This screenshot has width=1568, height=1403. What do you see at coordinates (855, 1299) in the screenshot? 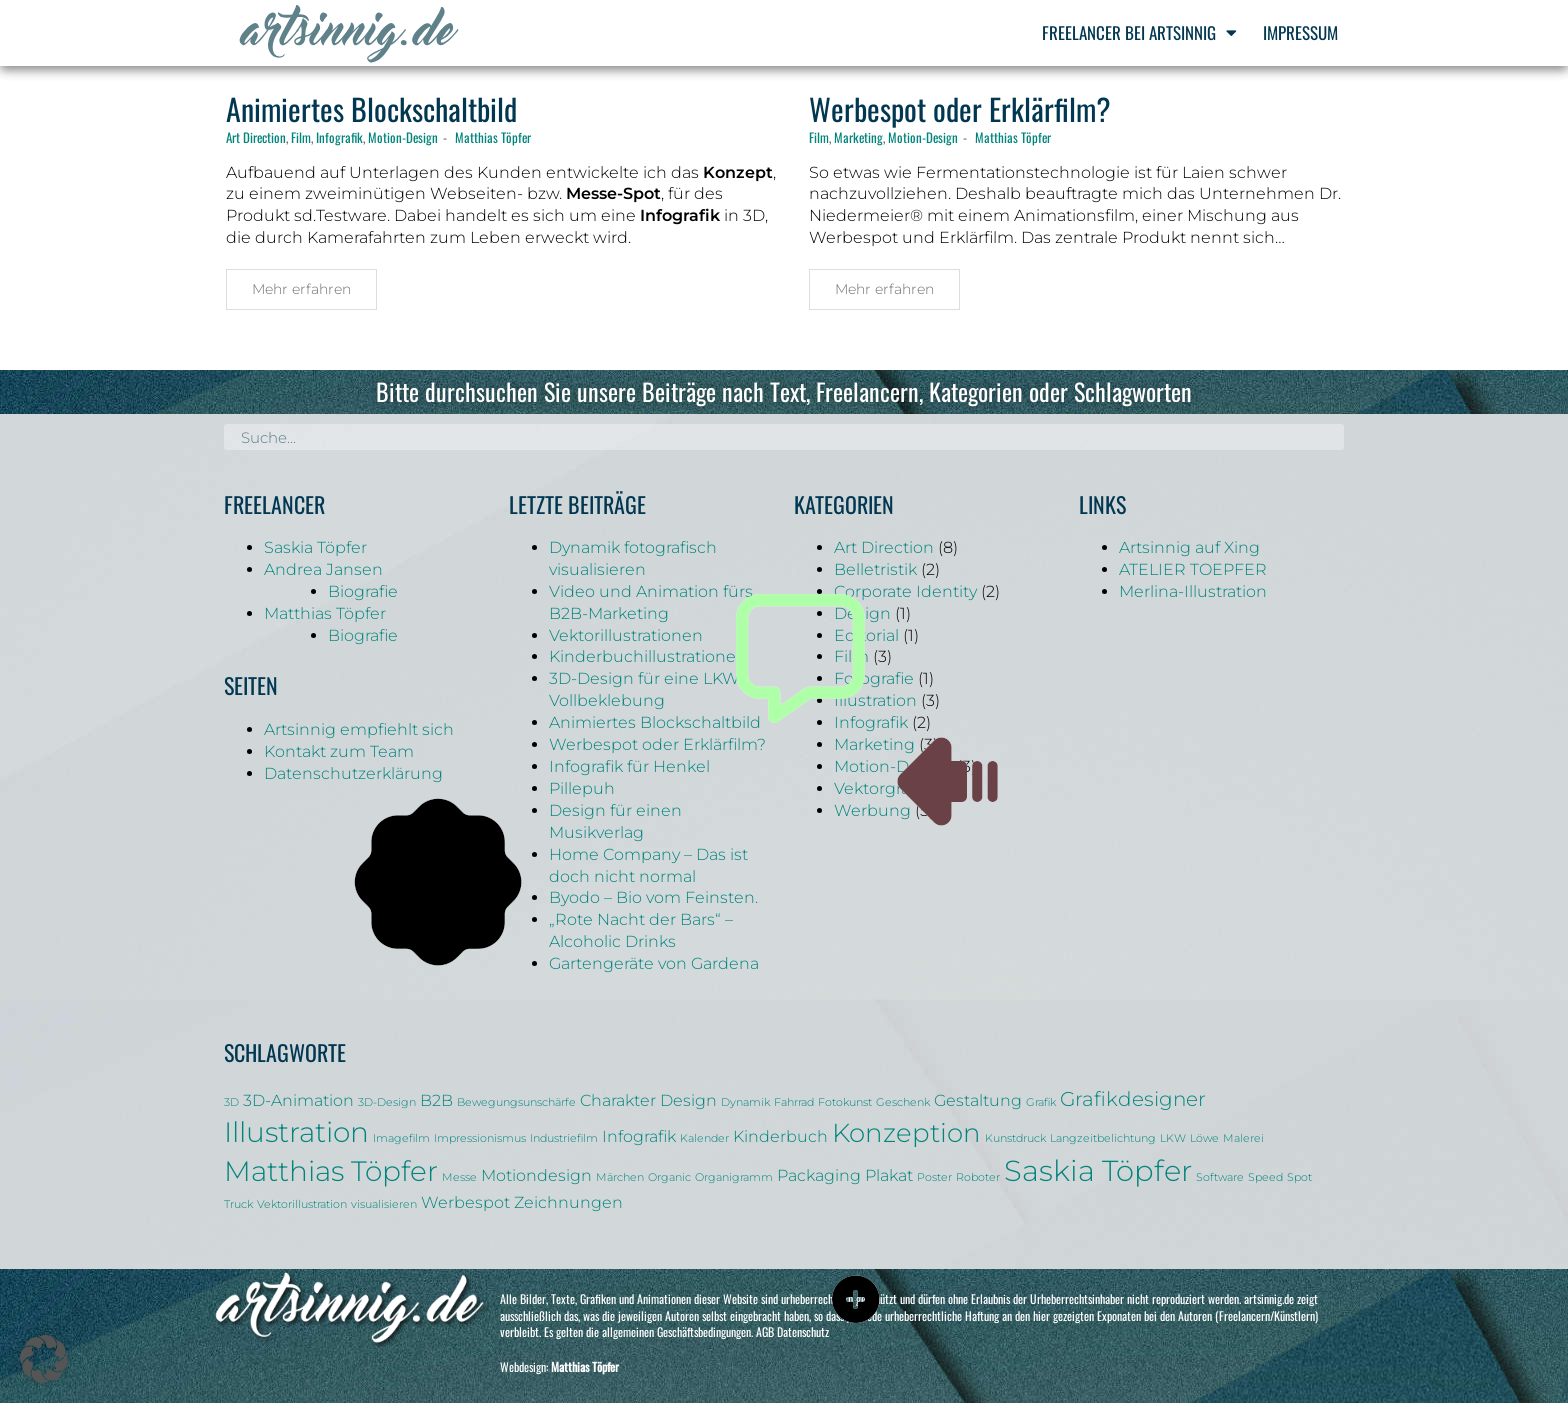
I see `add a new item` at bounding box center [855, 1299].